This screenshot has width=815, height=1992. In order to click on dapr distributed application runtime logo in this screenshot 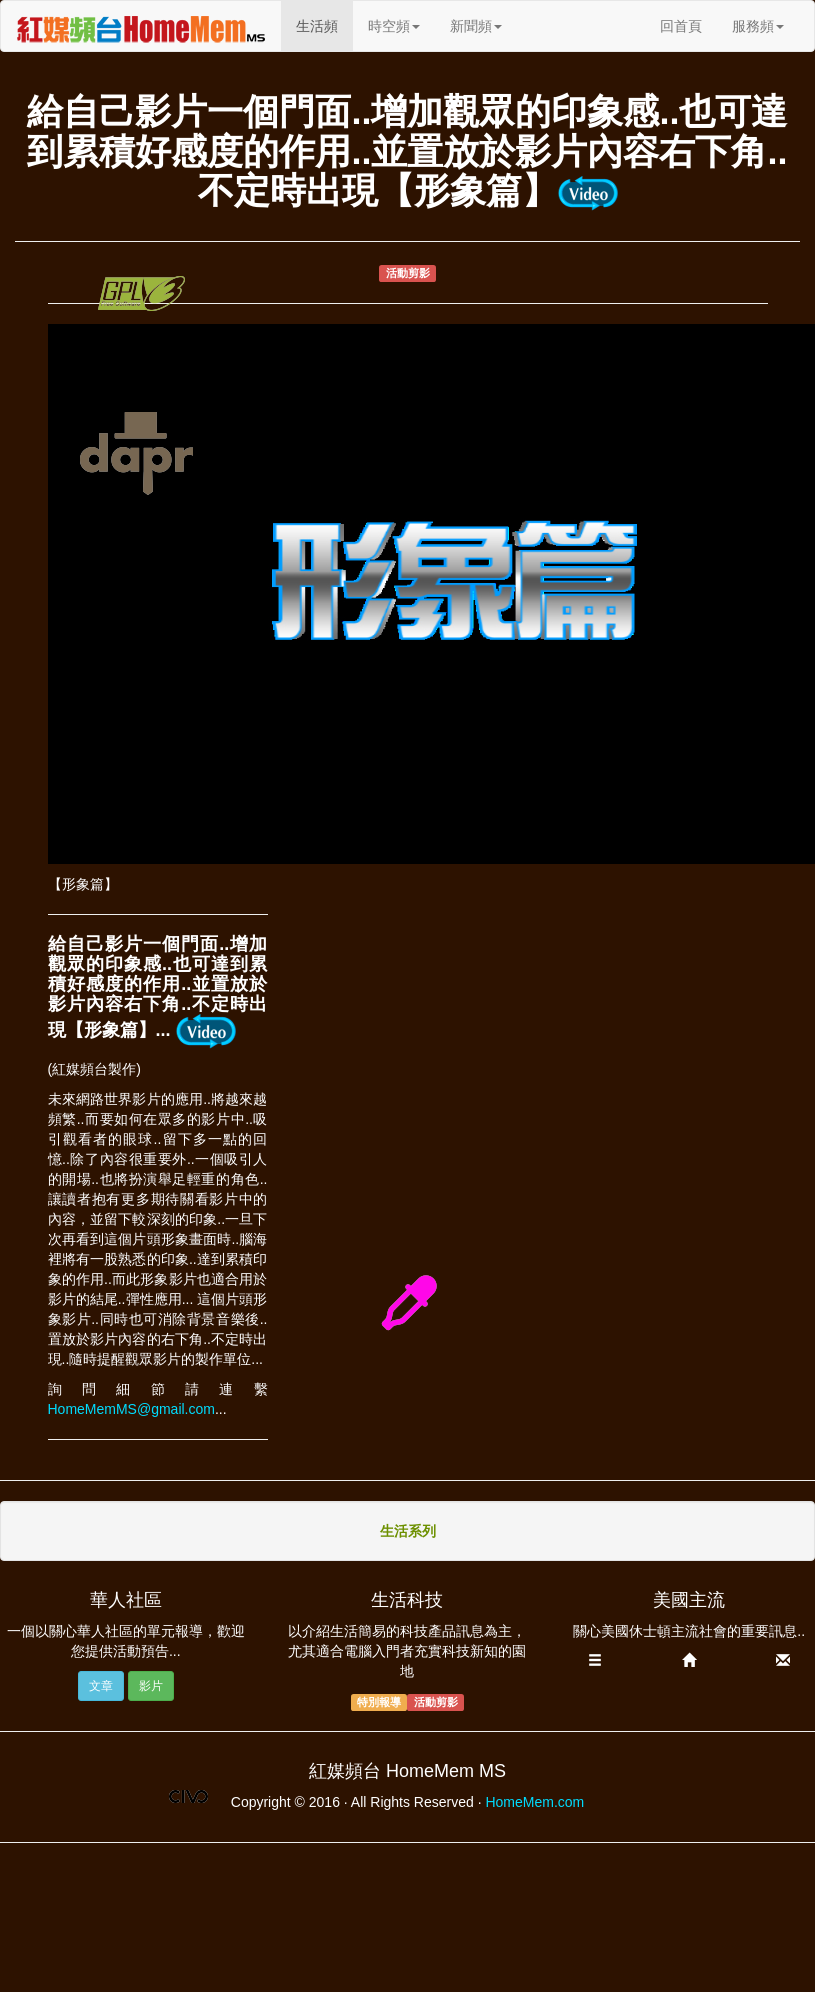, I will do `click(136, 453)`.